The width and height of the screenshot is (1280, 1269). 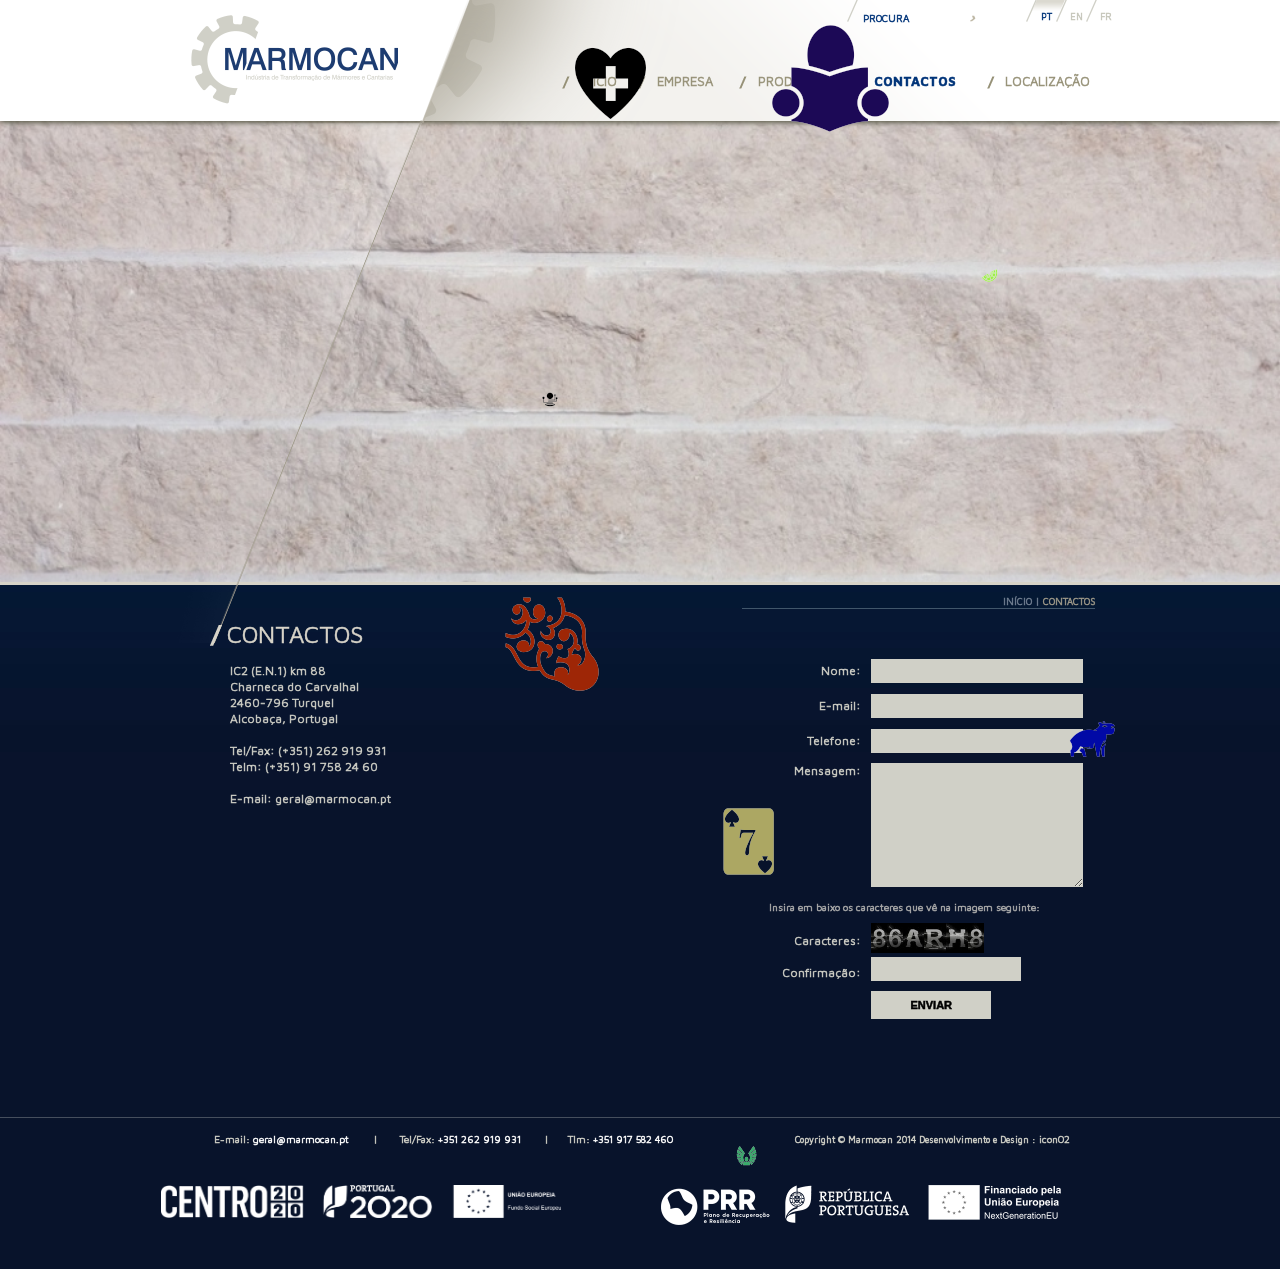 What do you see at coordinates (748, 841) in the screenshot?
I see `seven of spades playing card` at bounding box center [748, 841].